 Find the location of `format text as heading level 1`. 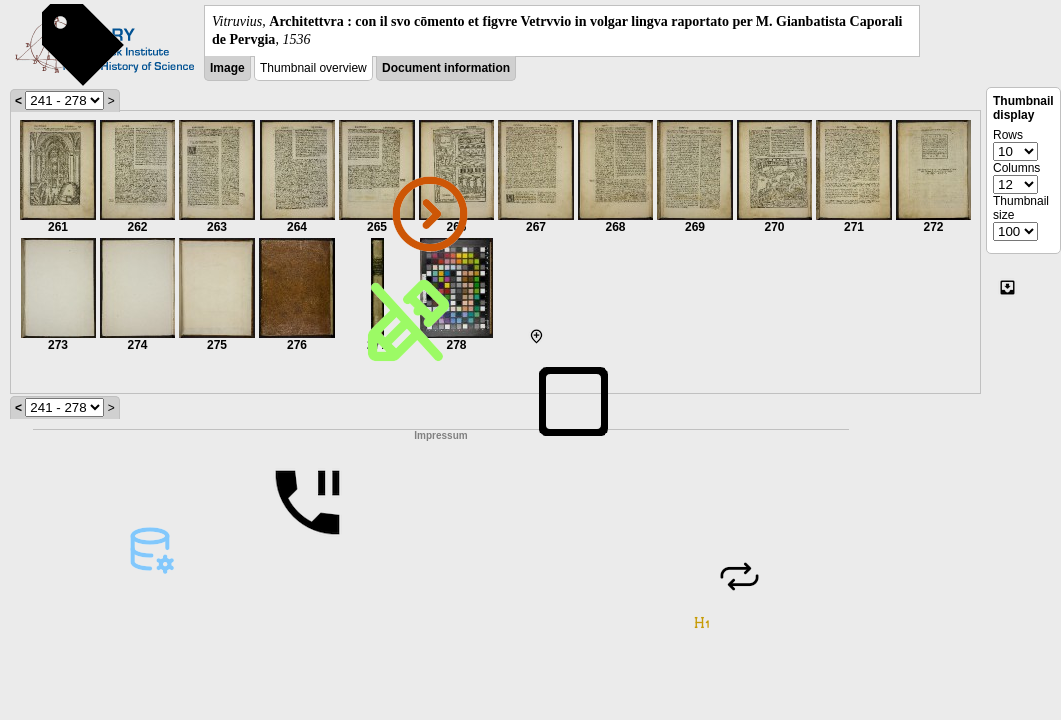

format text as heading level 1 is located at coordinates (702, 622).